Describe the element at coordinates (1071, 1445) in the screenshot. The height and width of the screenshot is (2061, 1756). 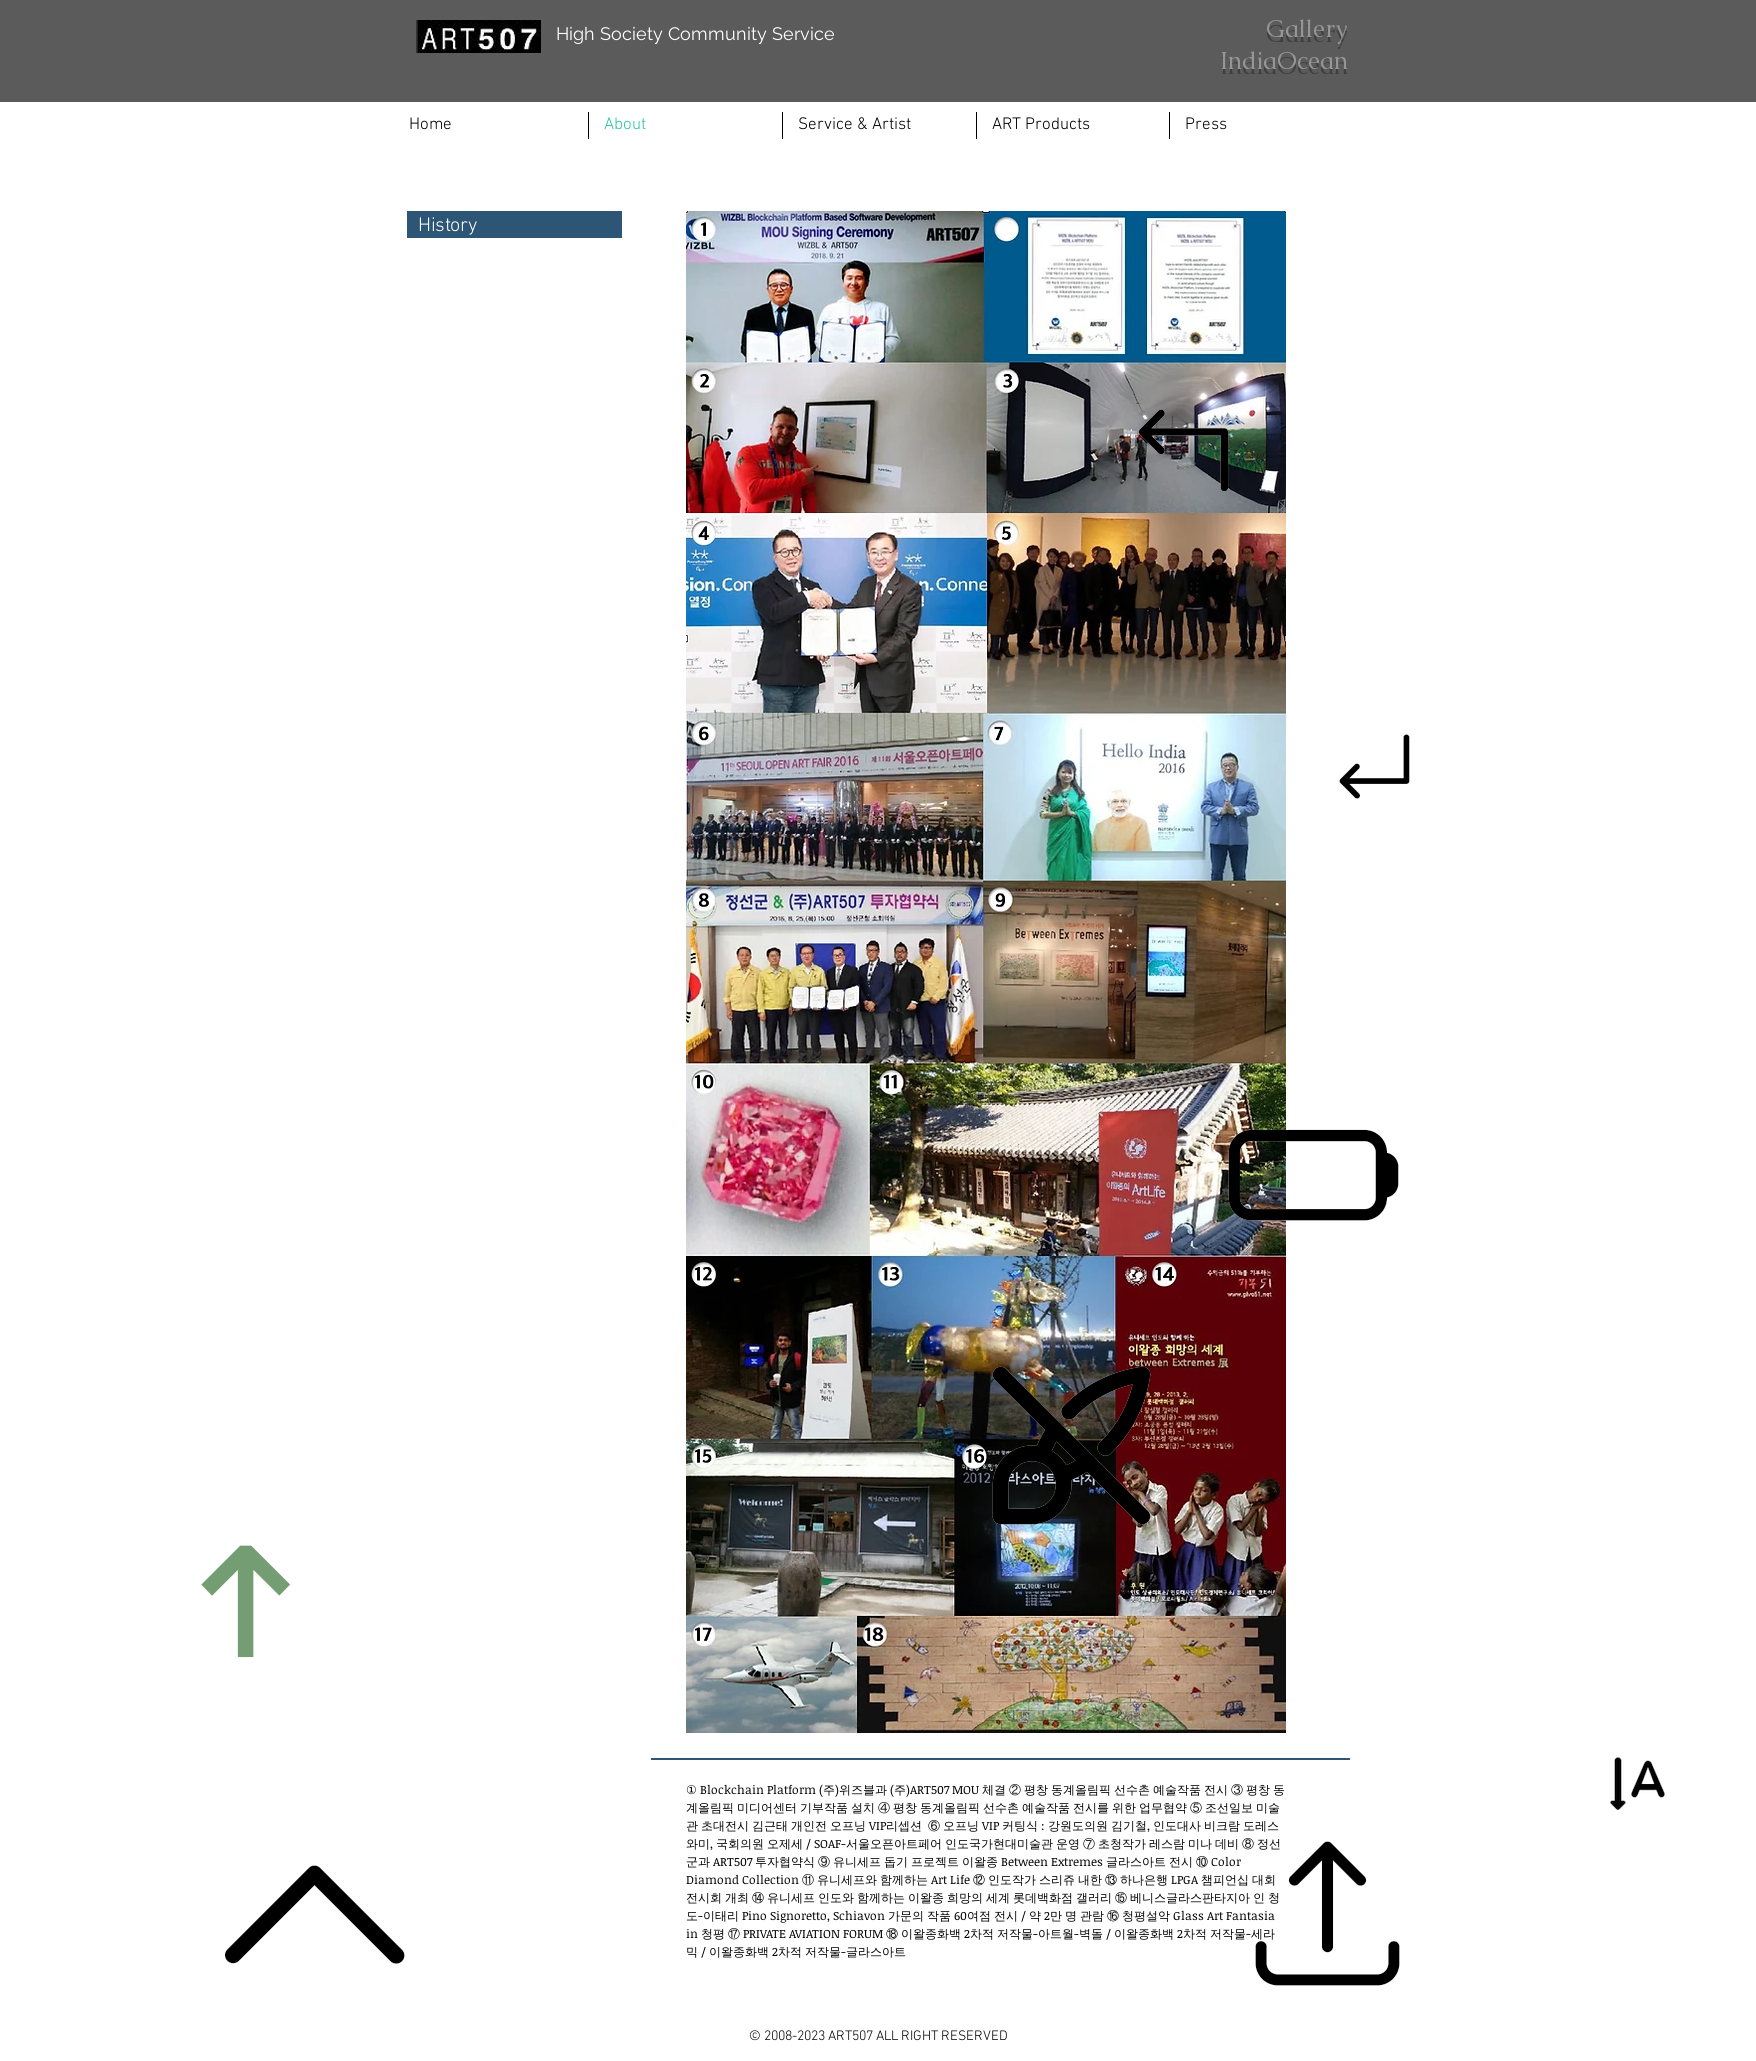
I see `disable brush tool` at that location.